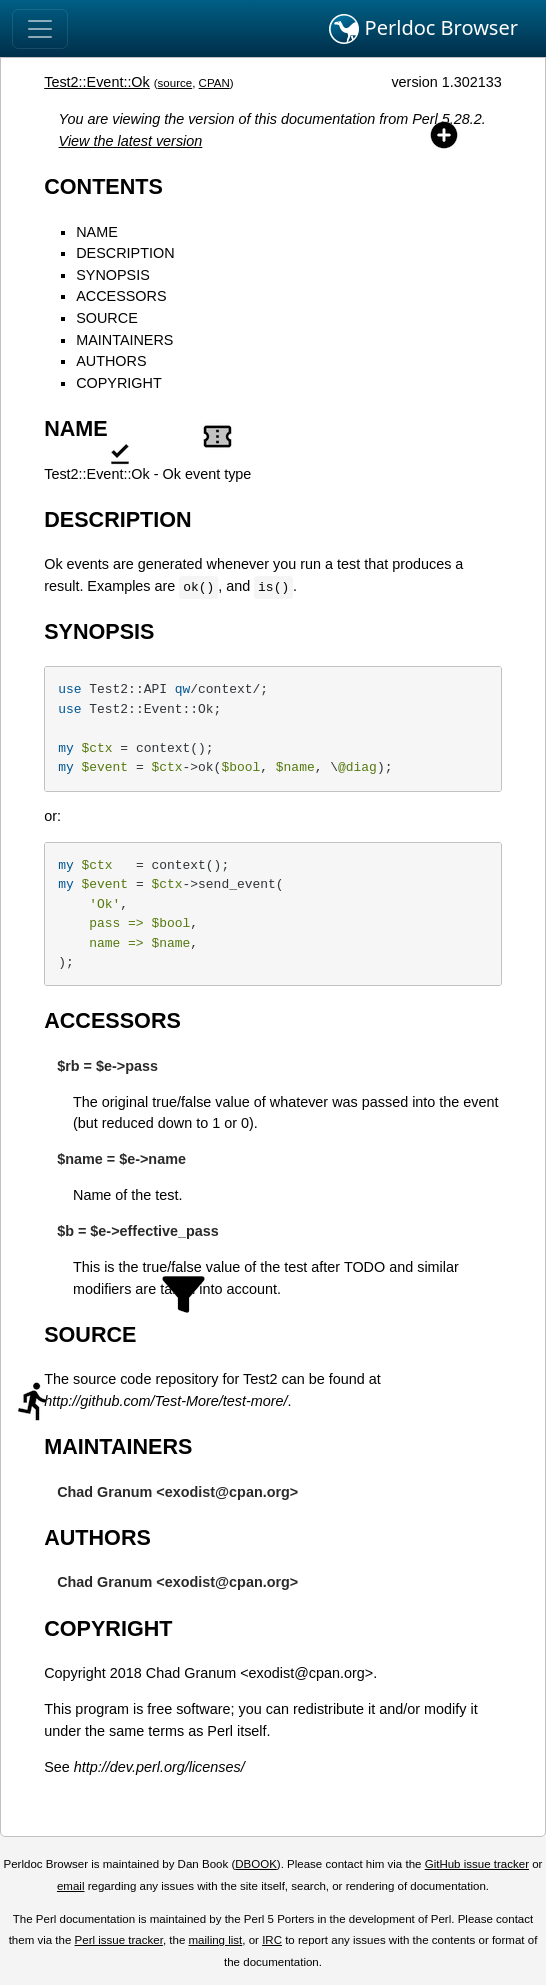  What do you see at coordinates (34, 1401) in the screenshot?
I see `get walking or running directions` at bounding box center [34, 1401].